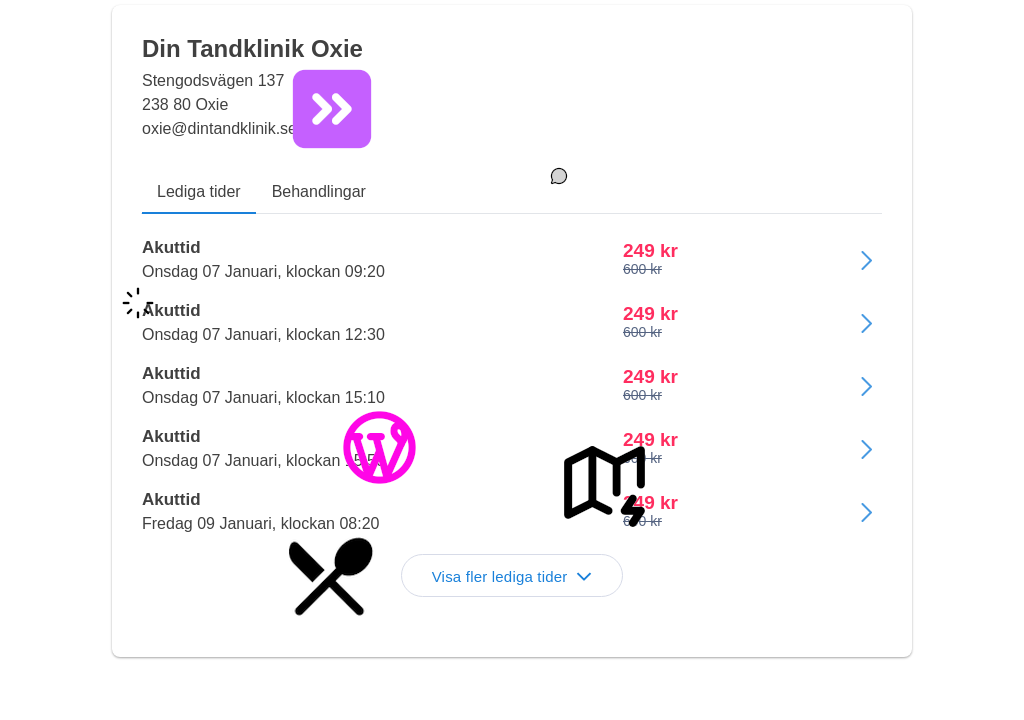 This screenshot has width=1024, height=720. Describe the element at coordinates (379, 447) in the screenshot. I see `link to wordpress site or blog` at that location.